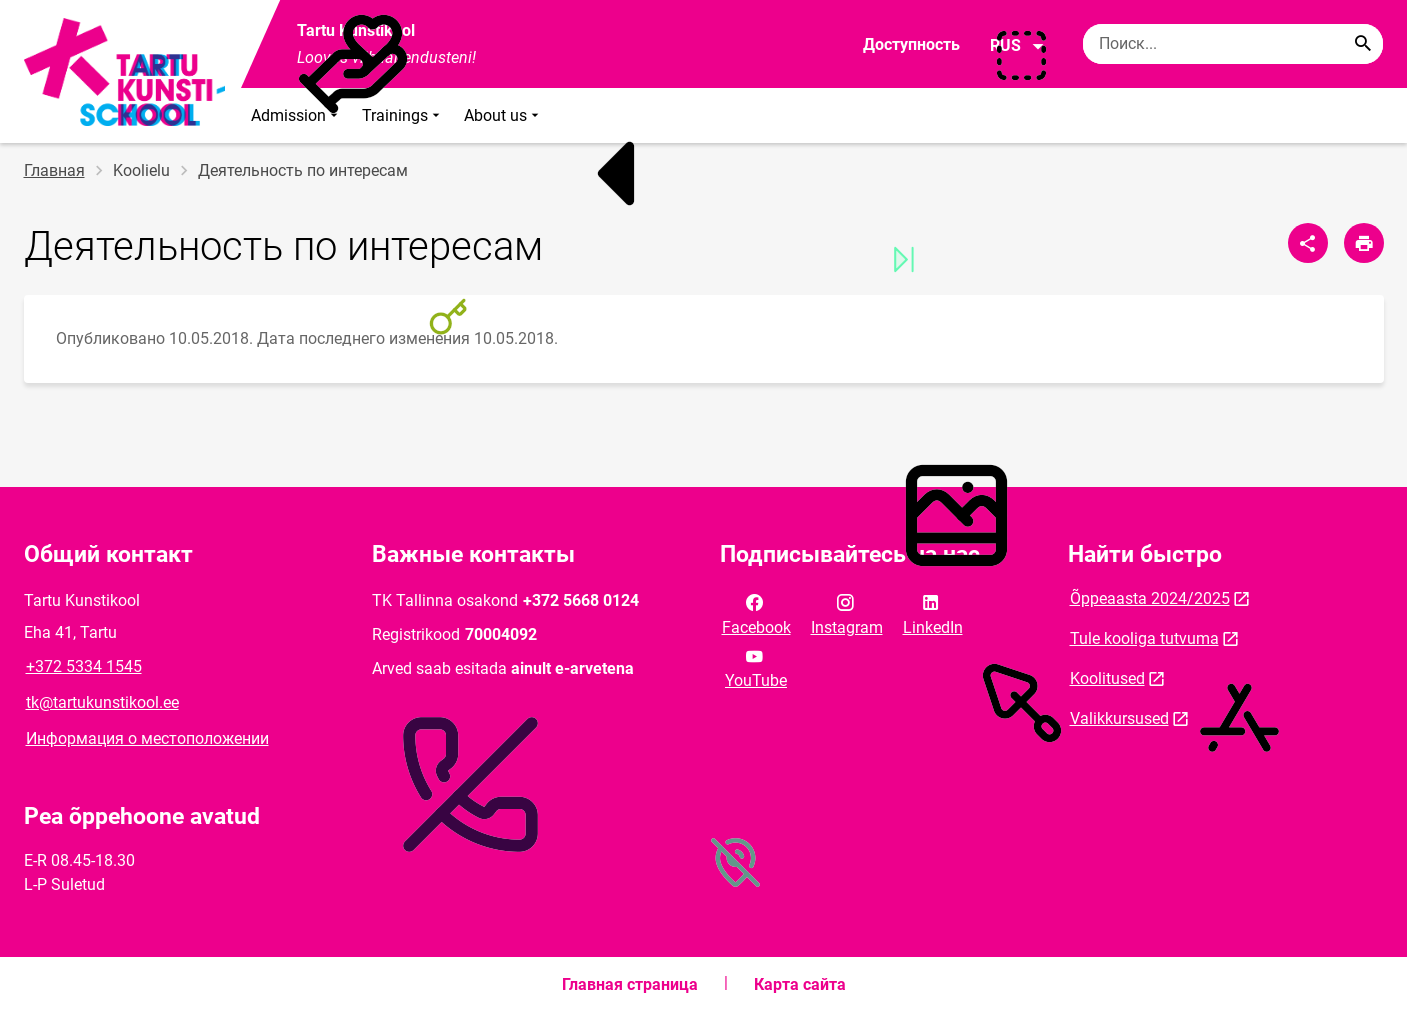 The image size is (1407, 1029). I want to click on skip to the next item or track, so click(904, 259).